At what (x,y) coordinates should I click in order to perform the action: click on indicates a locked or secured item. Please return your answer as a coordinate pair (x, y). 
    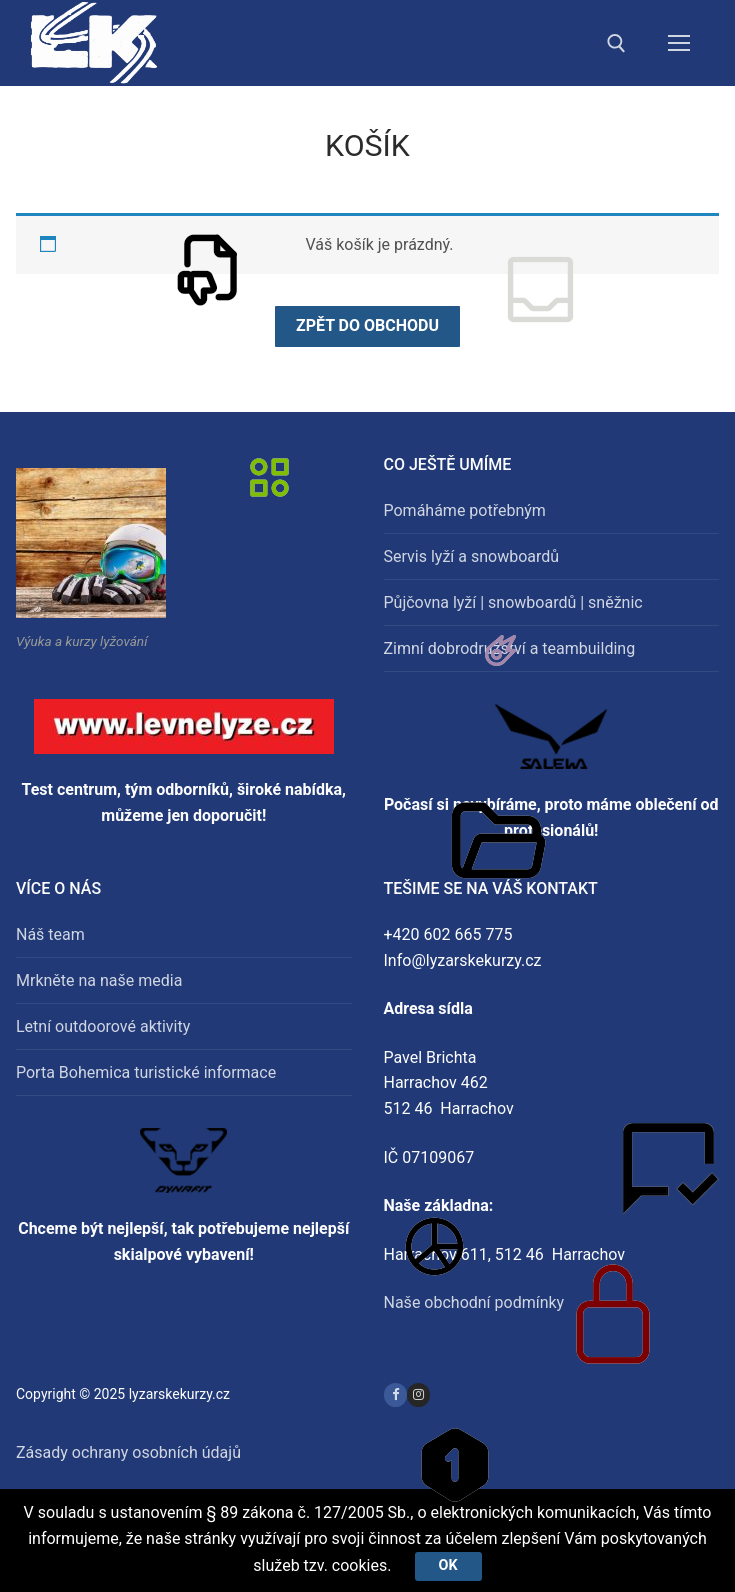
    Looking at the image, I should click on (613, 1314).